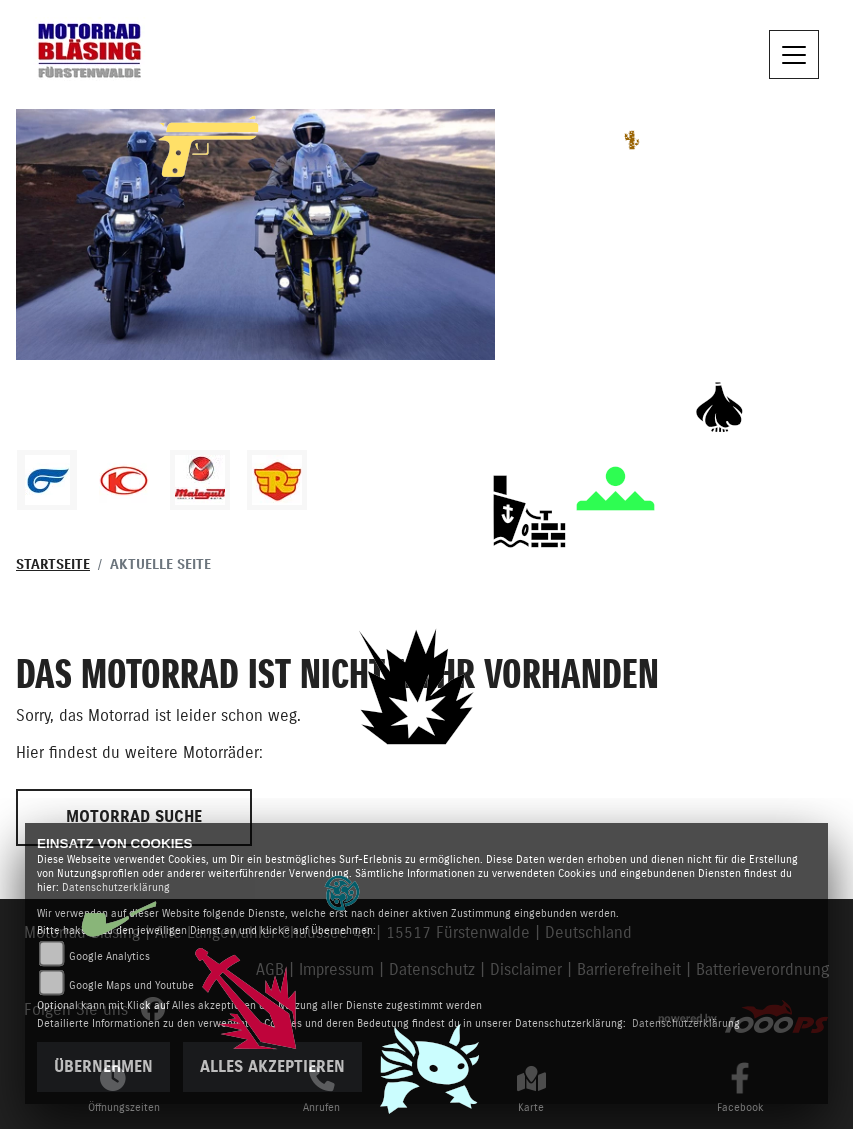 Image resolution: width=853 pixels, height=1129 pixels. Describe the element at coordinates (615, 488) in the screenshot. I see `indicates a desert or Egyptian-themed level` at that location.